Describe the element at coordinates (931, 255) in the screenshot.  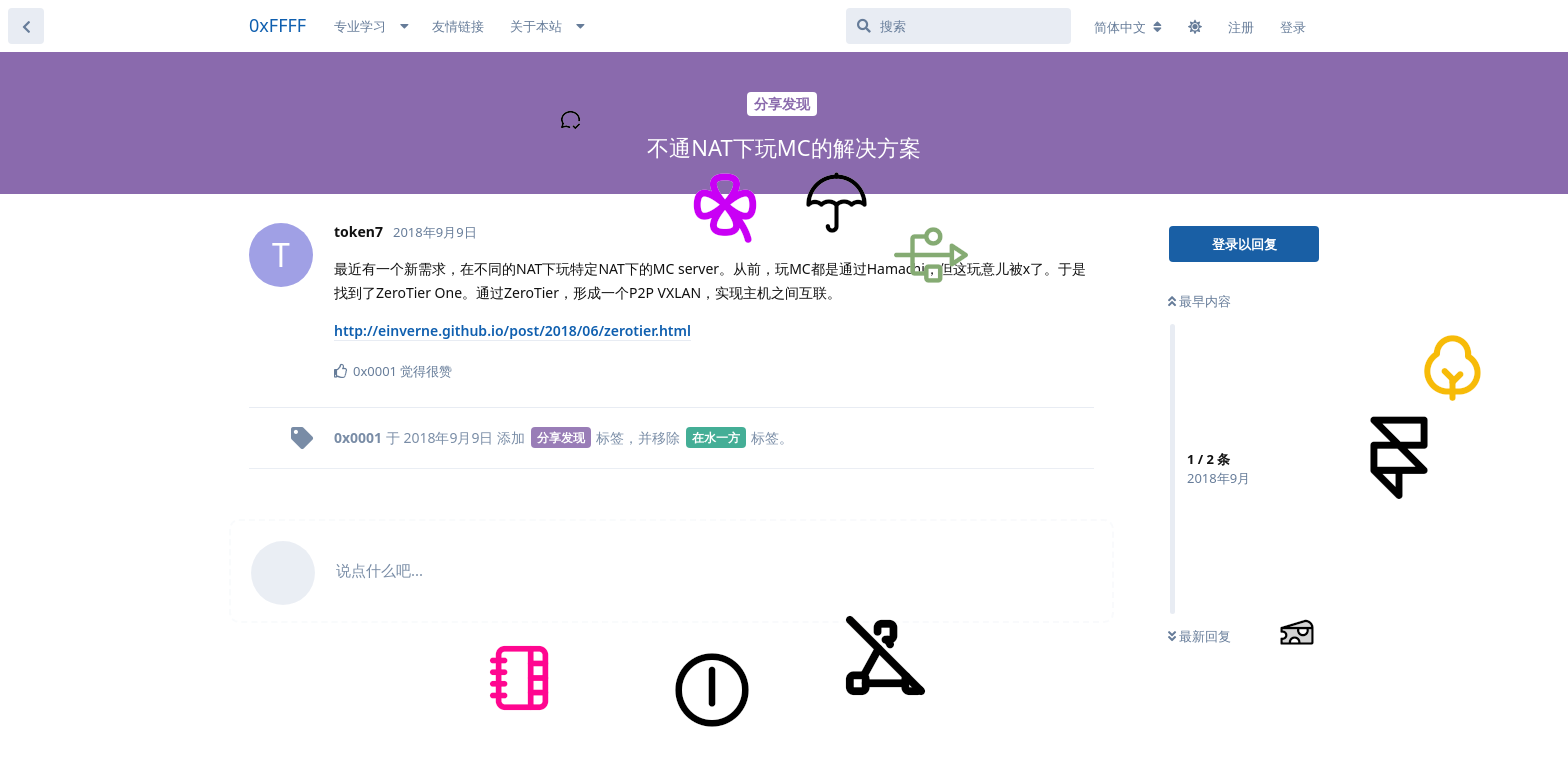
I see `connect a usb device` at that location.